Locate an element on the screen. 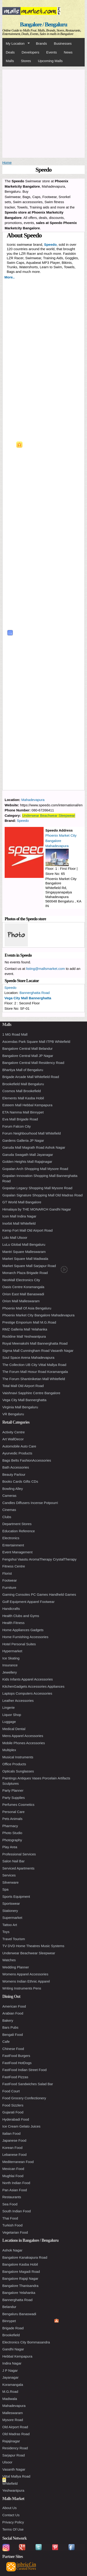 This screenshot has width=87, height=2576. open vanilla os application is located at coordinates (19, 445).